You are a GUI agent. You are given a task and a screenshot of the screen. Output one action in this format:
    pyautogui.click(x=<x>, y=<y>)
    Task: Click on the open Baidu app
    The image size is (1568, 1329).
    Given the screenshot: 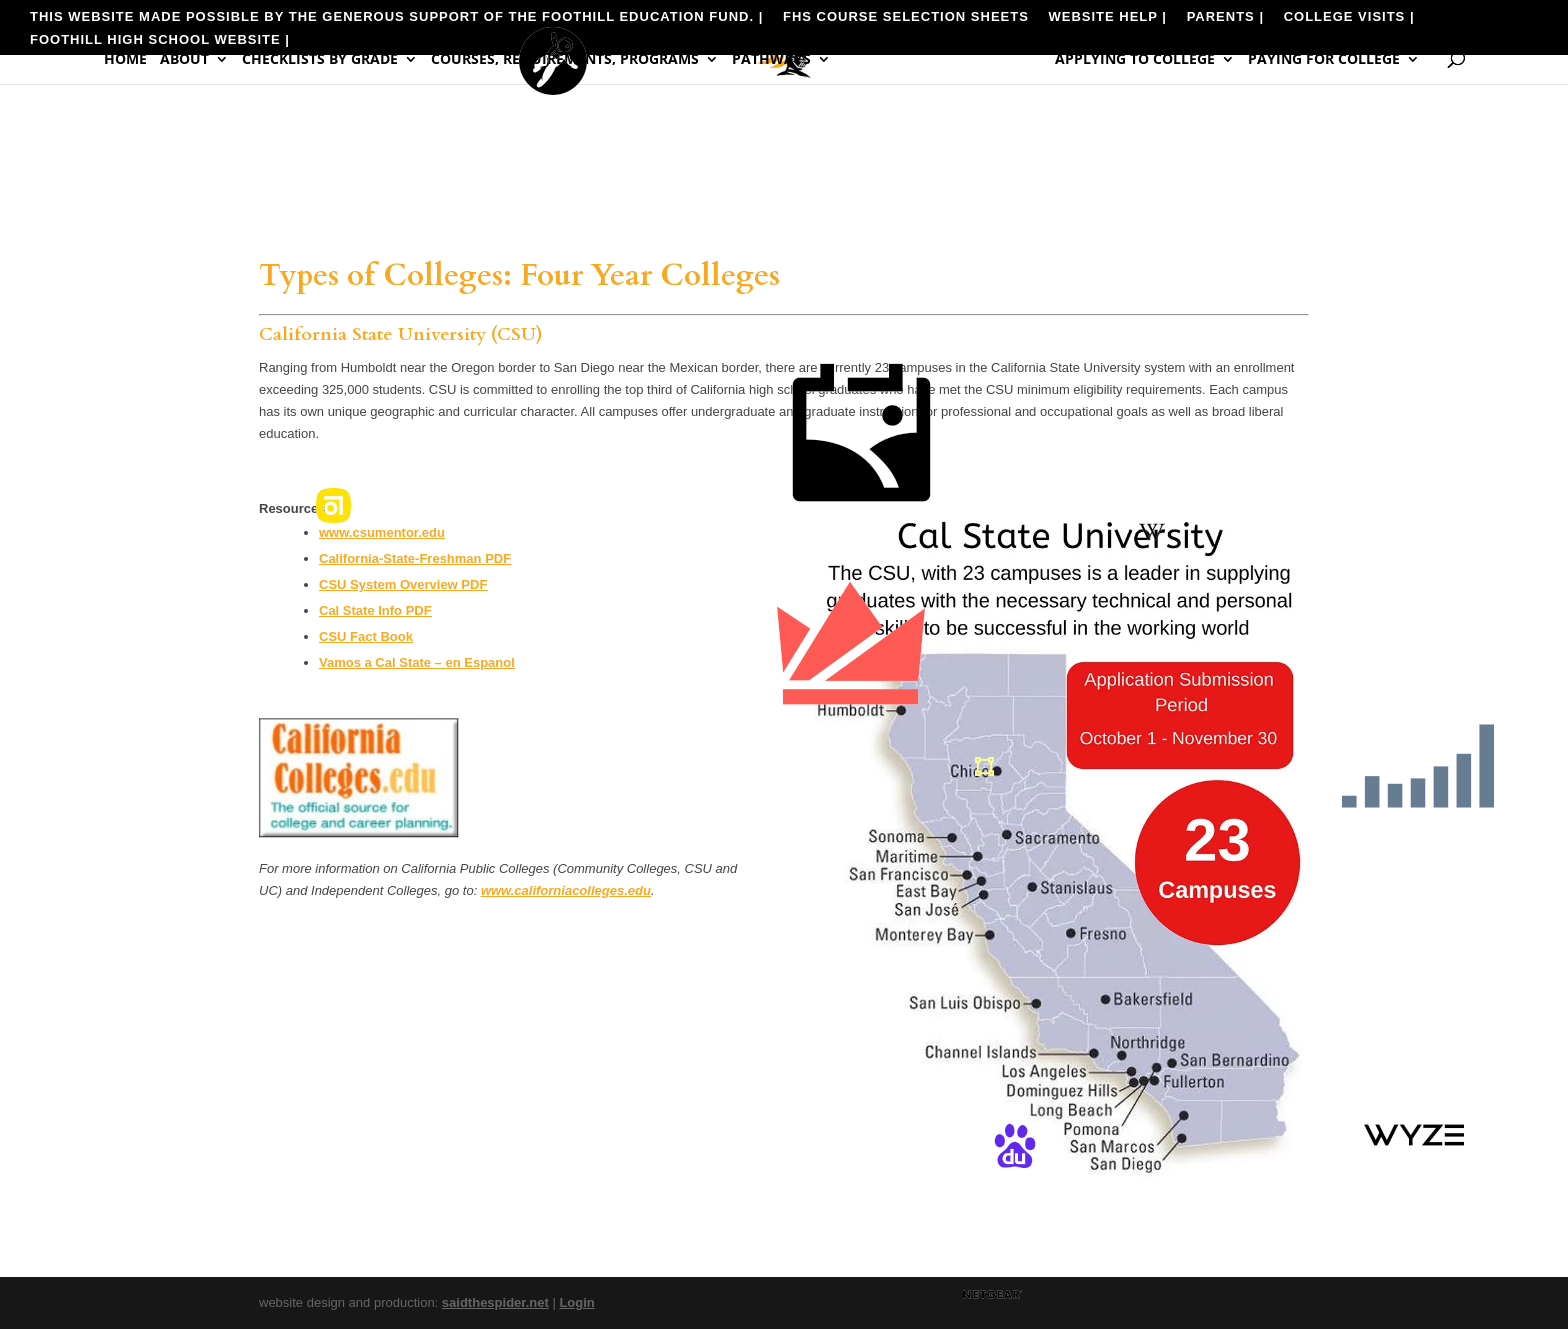 What is the action you would take?
    pyautogui.click(x=1015, y=1146)
    